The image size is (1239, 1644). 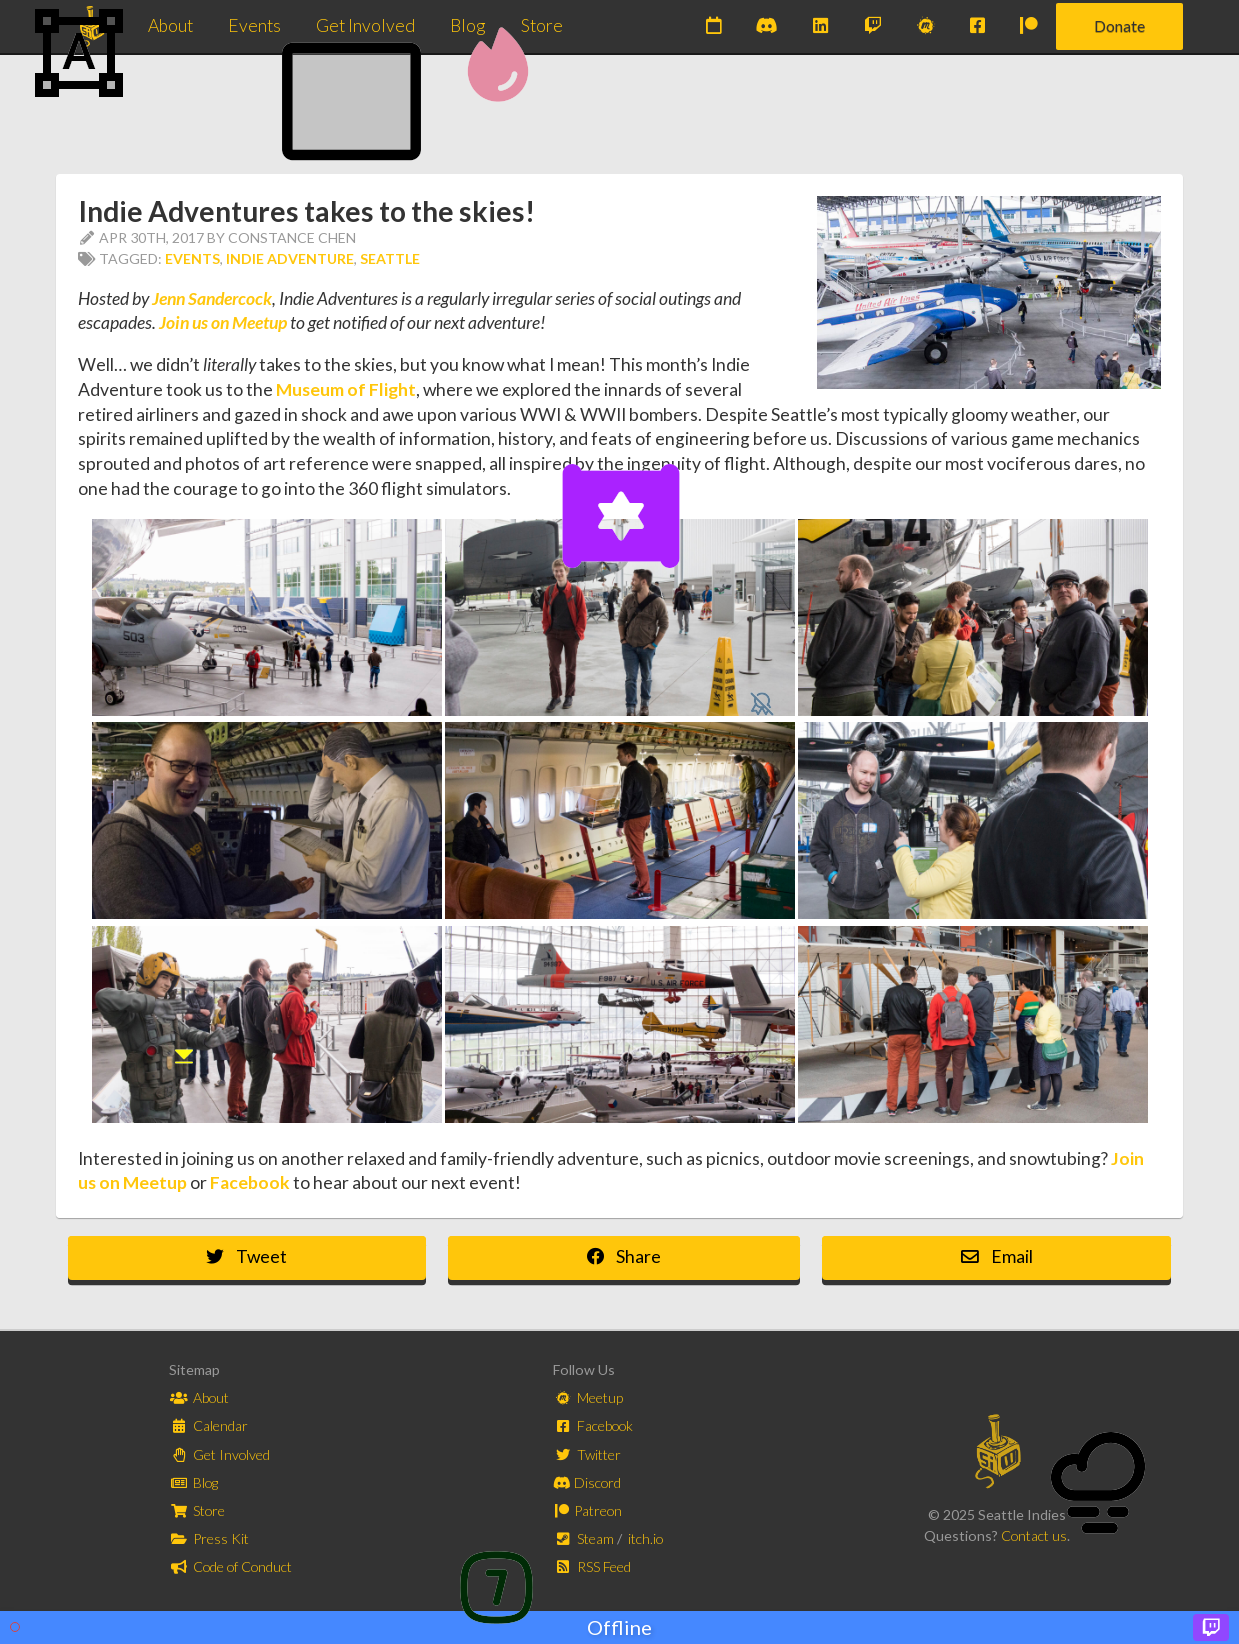 I want to click on access jewish religious texts or torah content, so click(x=621, y=516).